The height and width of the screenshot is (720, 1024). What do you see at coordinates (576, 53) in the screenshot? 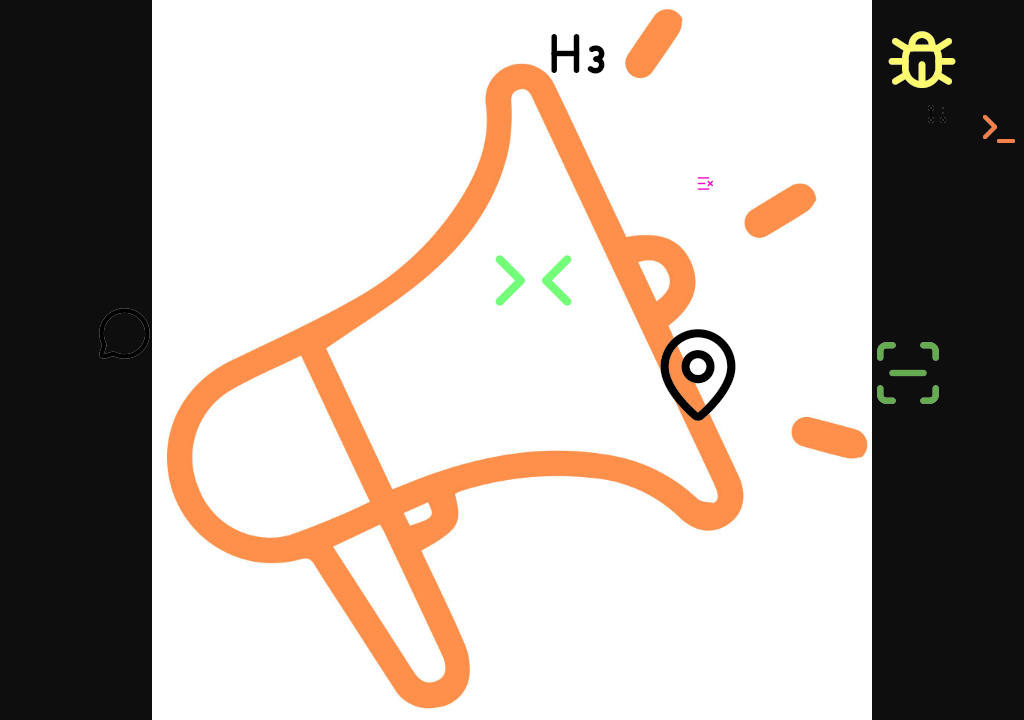
I see `format text as heading level 3` at bounding box center [576, 53].